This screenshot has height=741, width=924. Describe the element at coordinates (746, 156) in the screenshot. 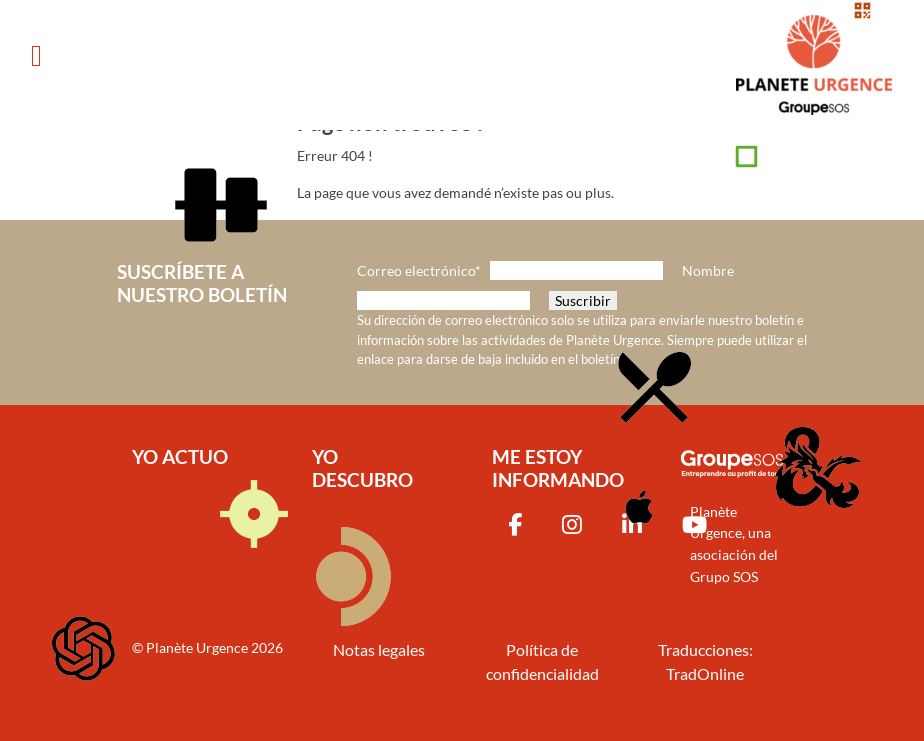

I see `stop media playback` at that location.